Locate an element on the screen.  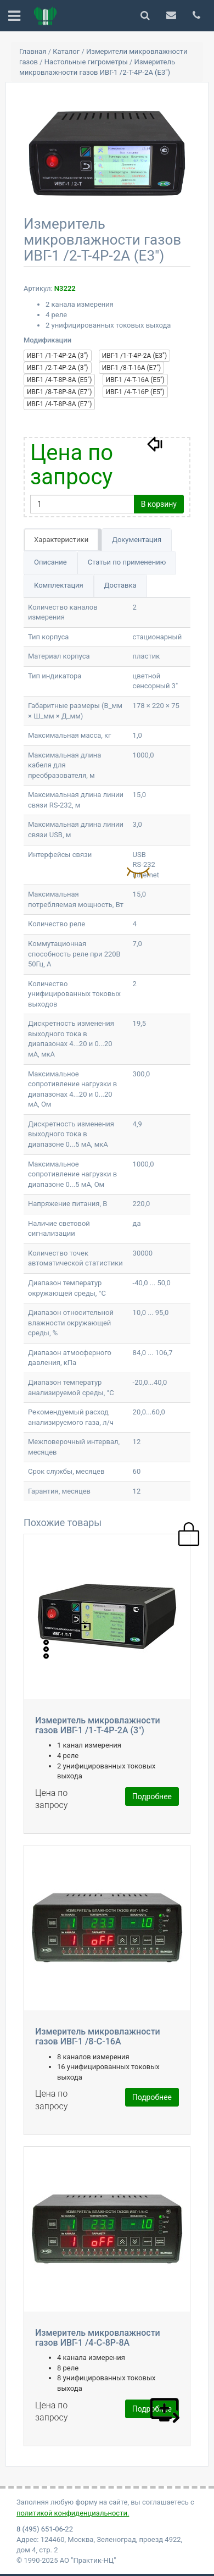
open more options menu is located at coordinates (46, 1649).